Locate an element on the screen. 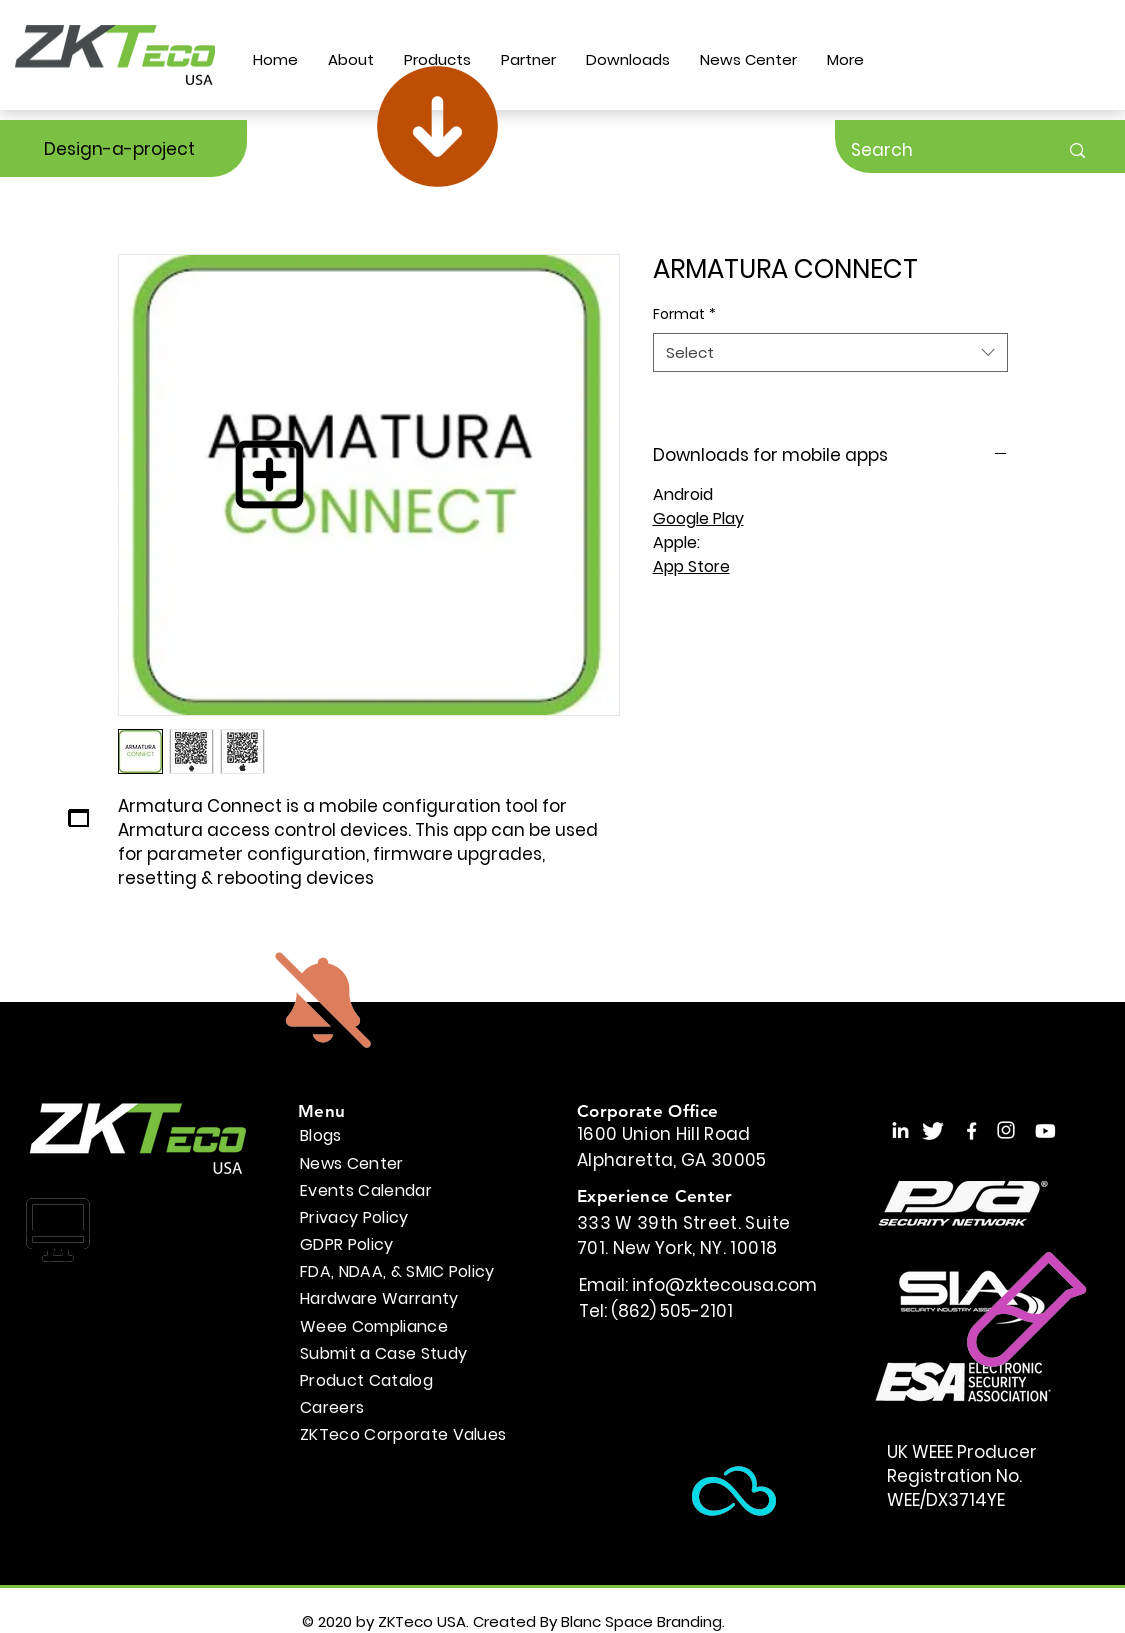  skyatlas brand logo is located at coordinates (734, 1491).